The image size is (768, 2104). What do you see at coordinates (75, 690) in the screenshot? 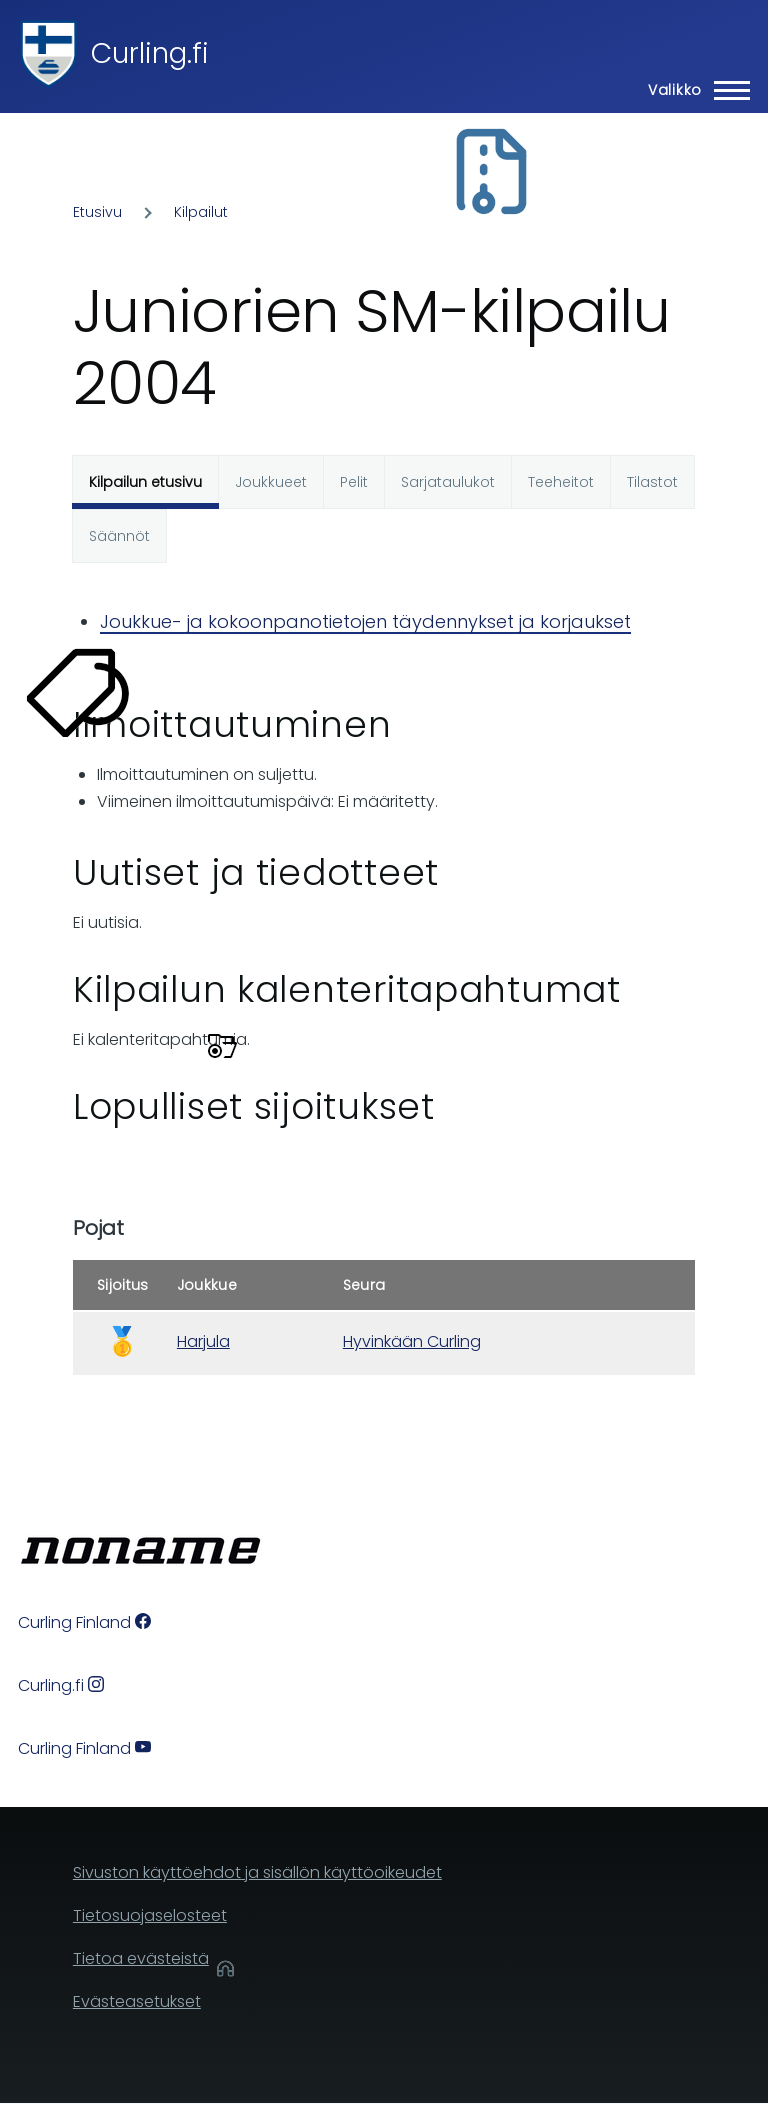
I see `add or manage tags for a file` at bounding box center [75, 690].